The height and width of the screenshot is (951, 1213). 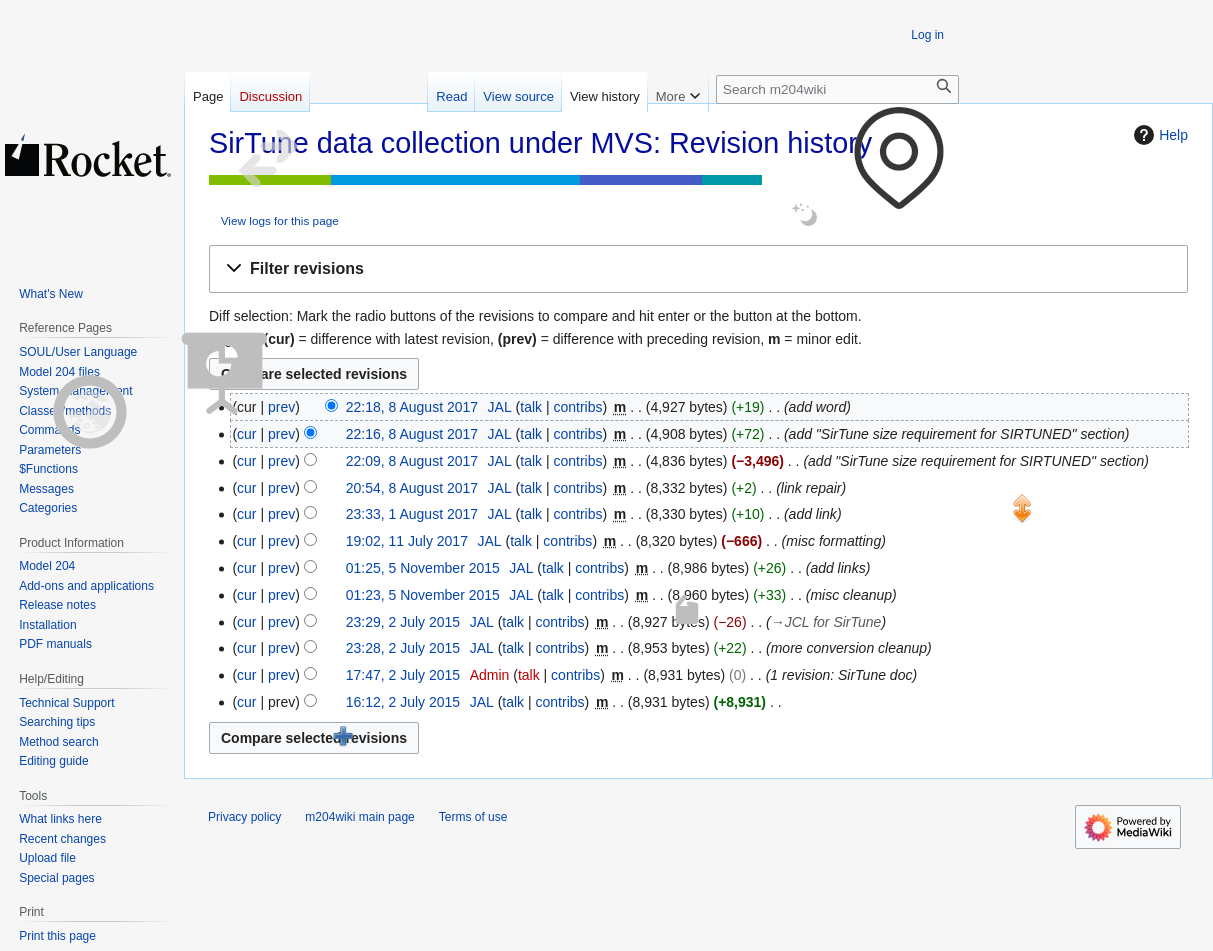 I want to click on indicates clear weather conditions at night, so click(x=90, y=412).